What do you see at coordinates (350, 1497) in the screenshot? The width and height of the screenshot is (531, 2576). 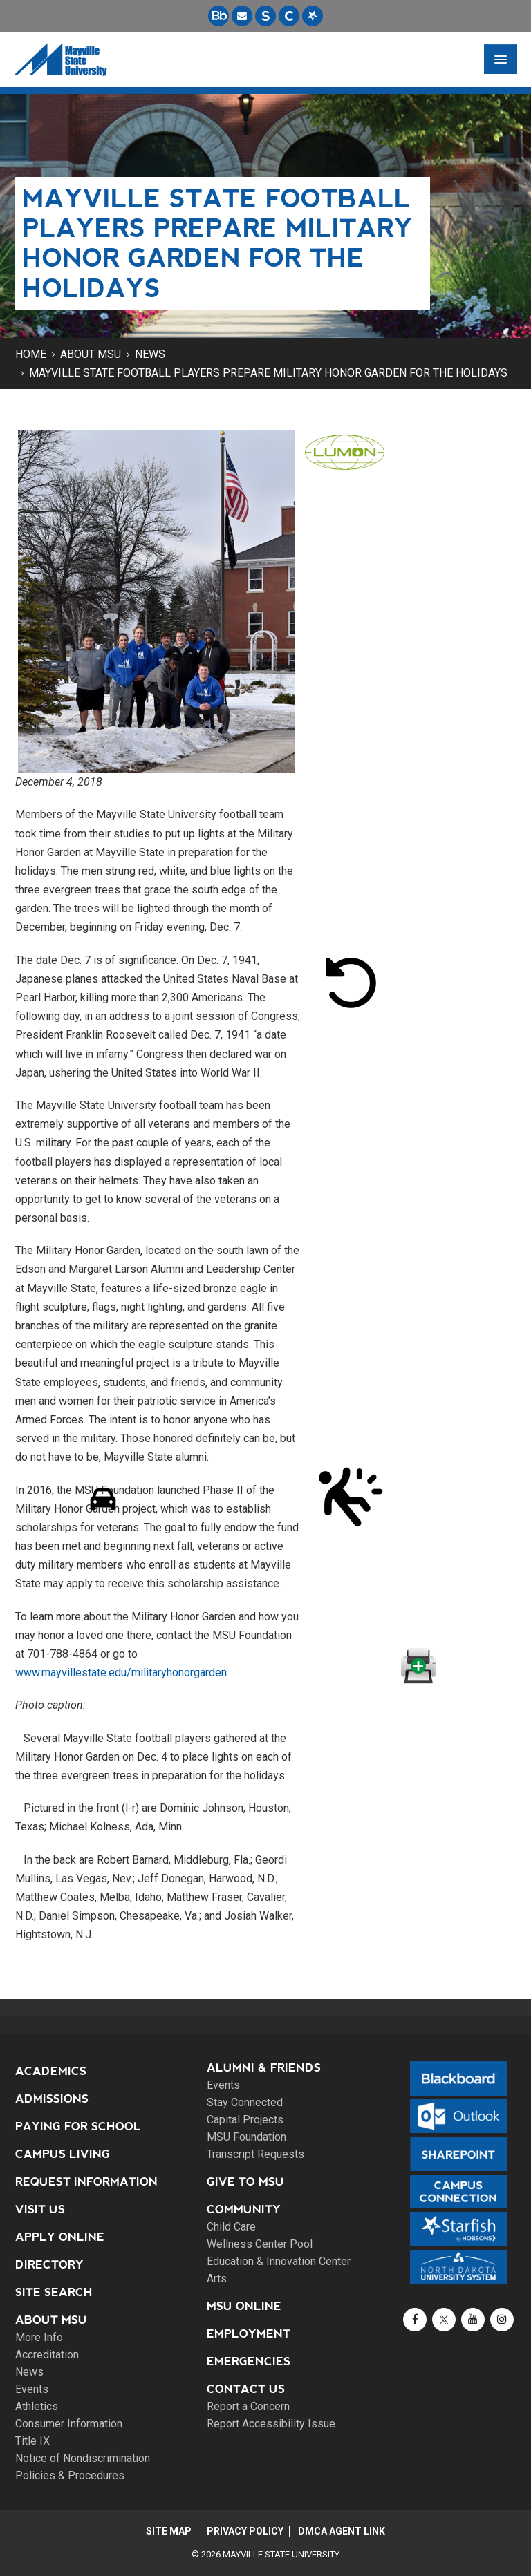 I see `indicates a slip, trip, or fall hazard warning` at bounding box center [350, 1497].